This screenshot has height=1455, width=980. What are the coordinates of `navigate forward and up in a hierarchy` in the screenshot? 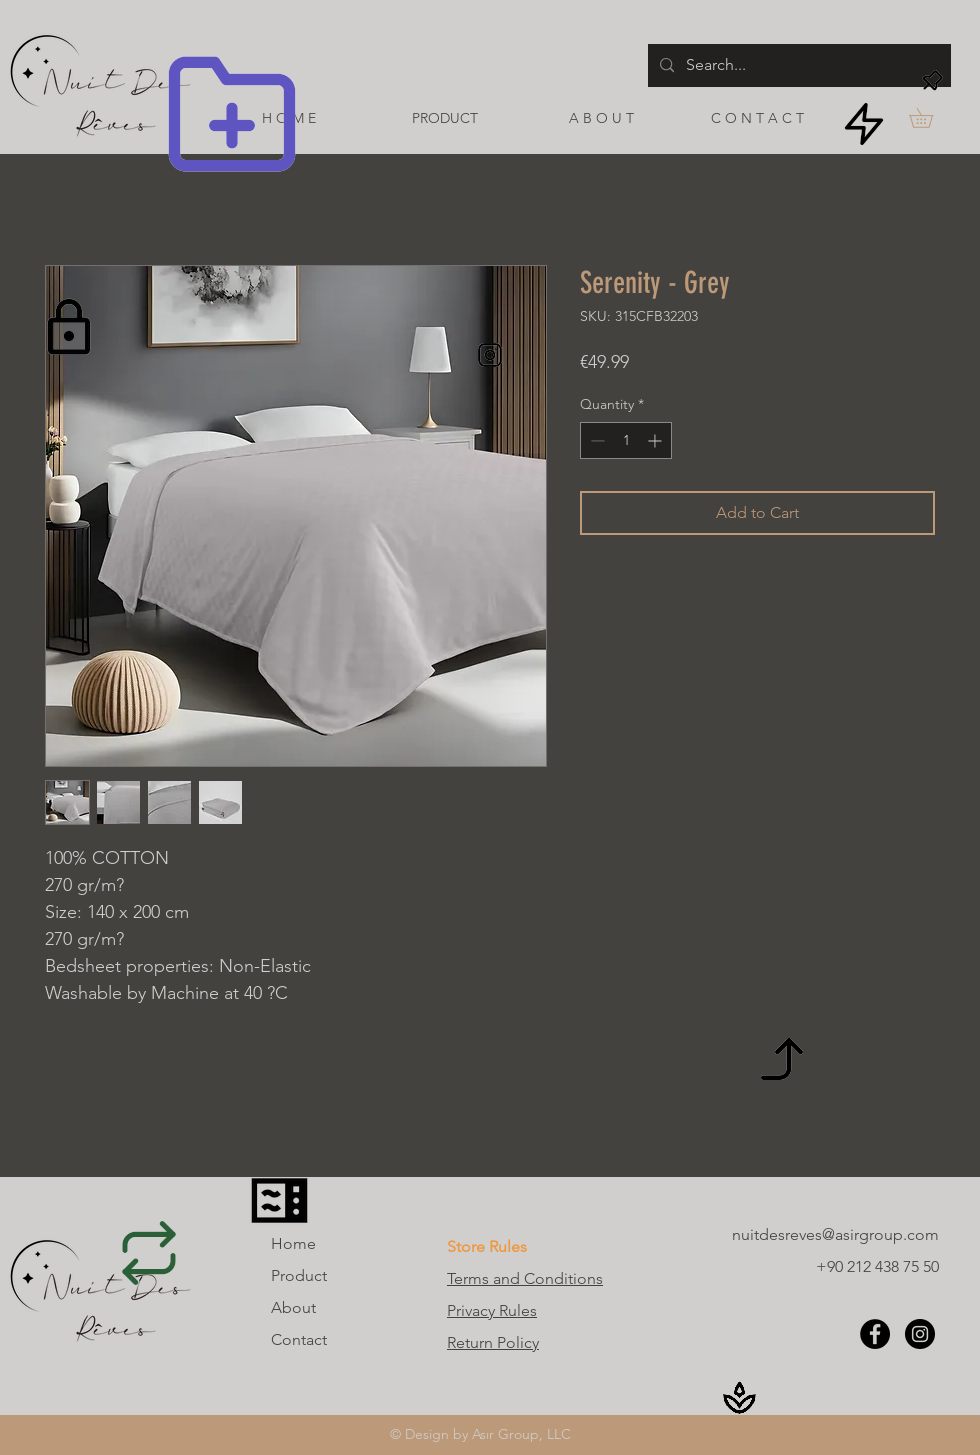 It's located at (782, 1059).